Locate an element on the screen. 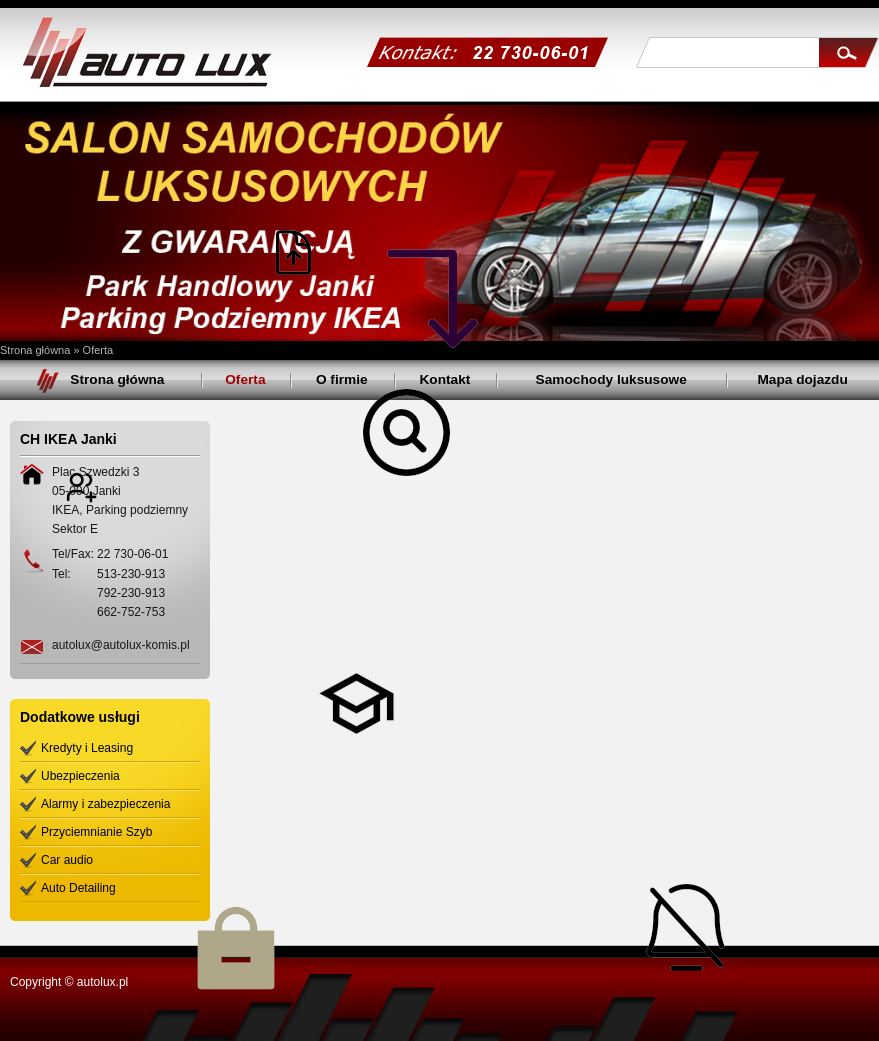 Image resolution: width=879 pixels, height=1041 pixels. upload a document or file is located at coordinates (293, 252).